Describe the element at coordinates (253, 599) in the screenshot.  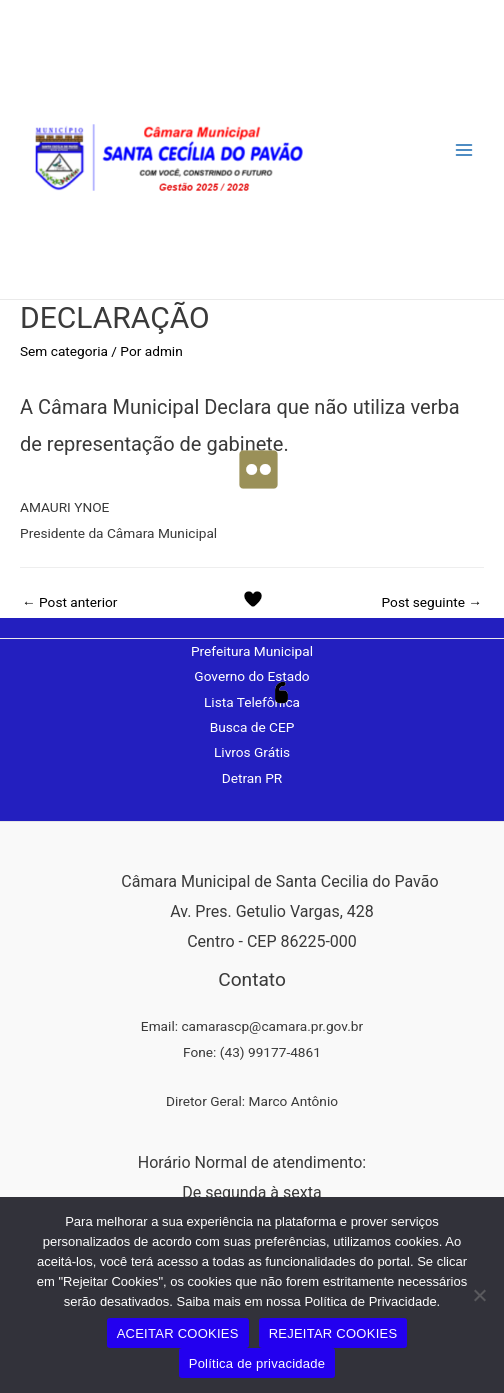
I see `add to favorites` at that location.